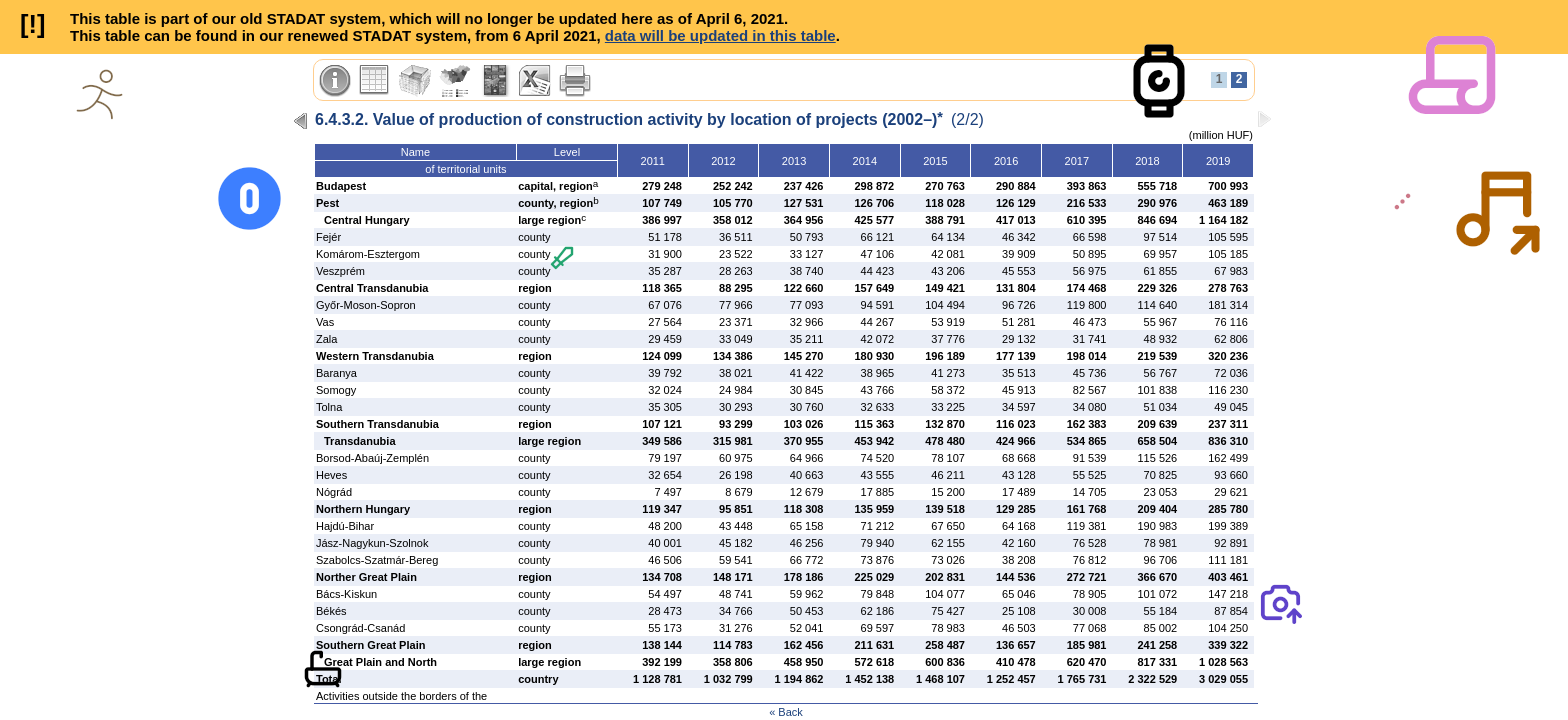 The height and width of the screenshot is (720, 1568). Describe the element at coordinates (100, 93) in the screenshot. I see `start a running or fitness activity` at that location.